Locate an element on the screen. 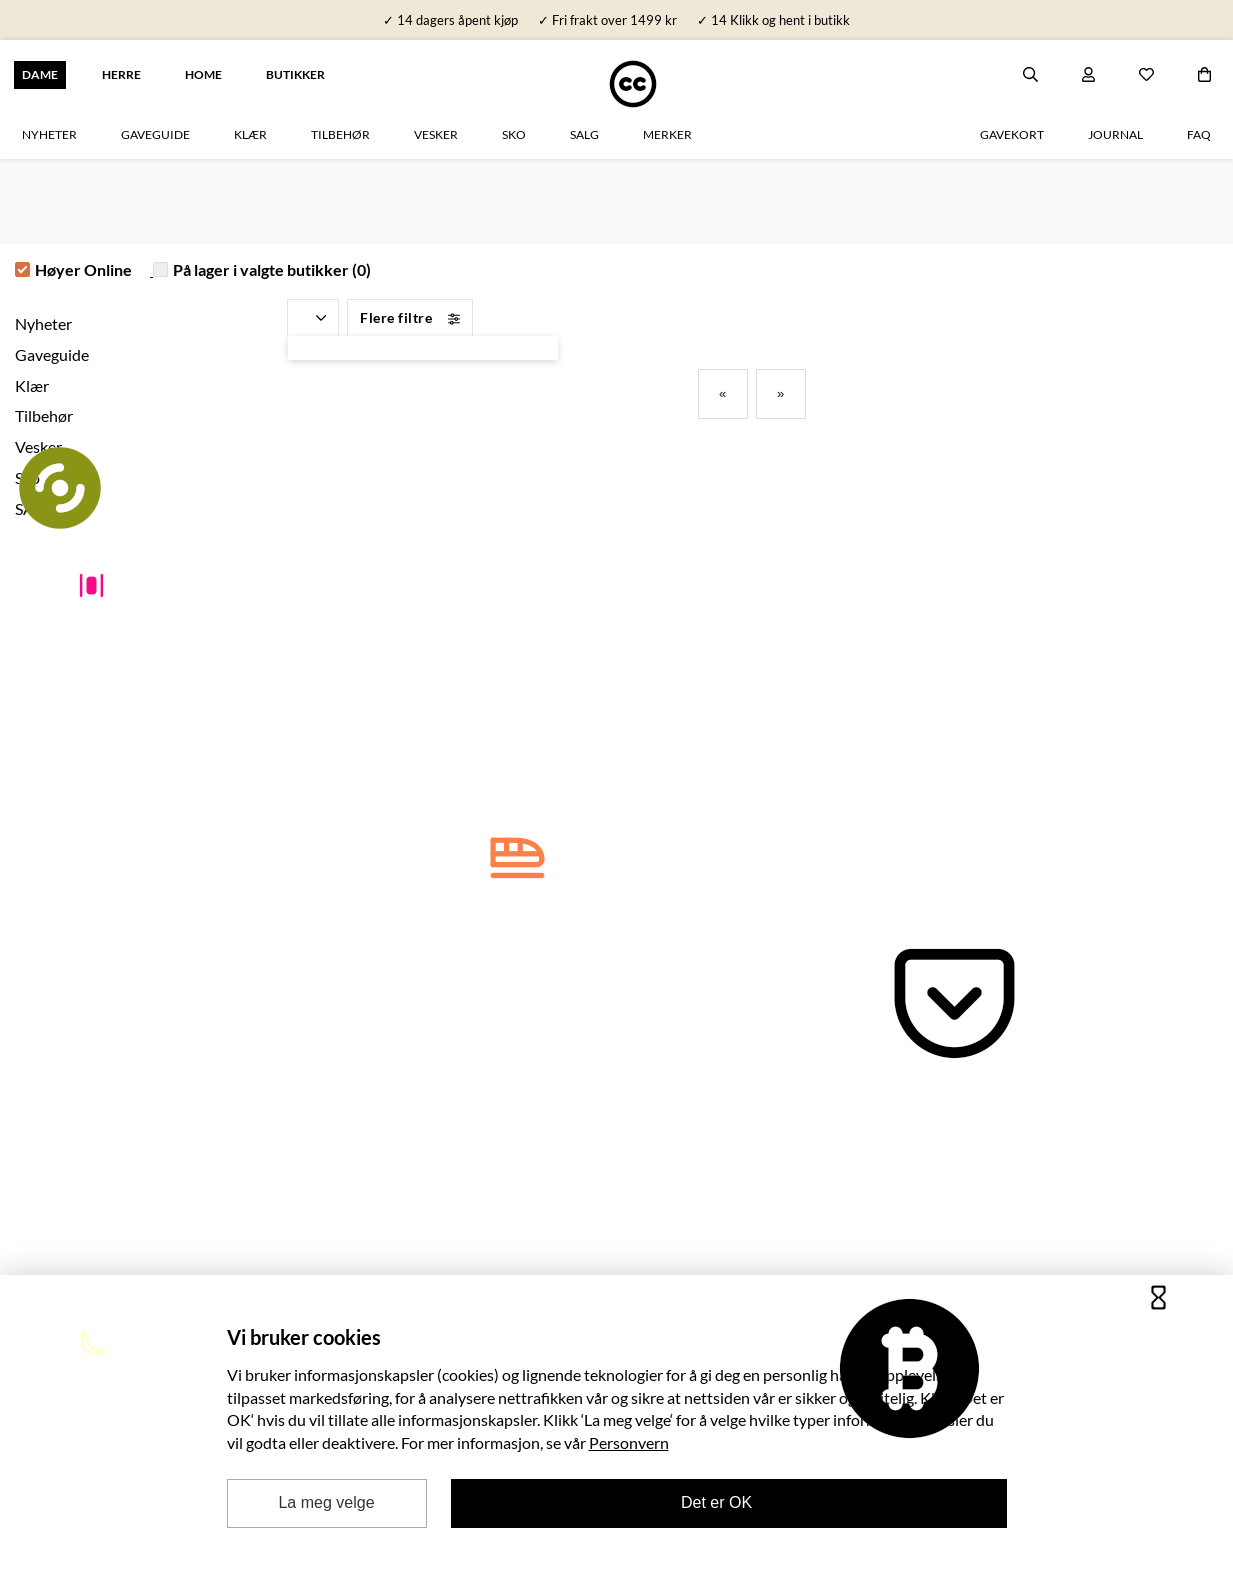 This screenshot has height=1588, width=1233. indicates a process is waiting or pending is located at coordinates (1158, 1297).